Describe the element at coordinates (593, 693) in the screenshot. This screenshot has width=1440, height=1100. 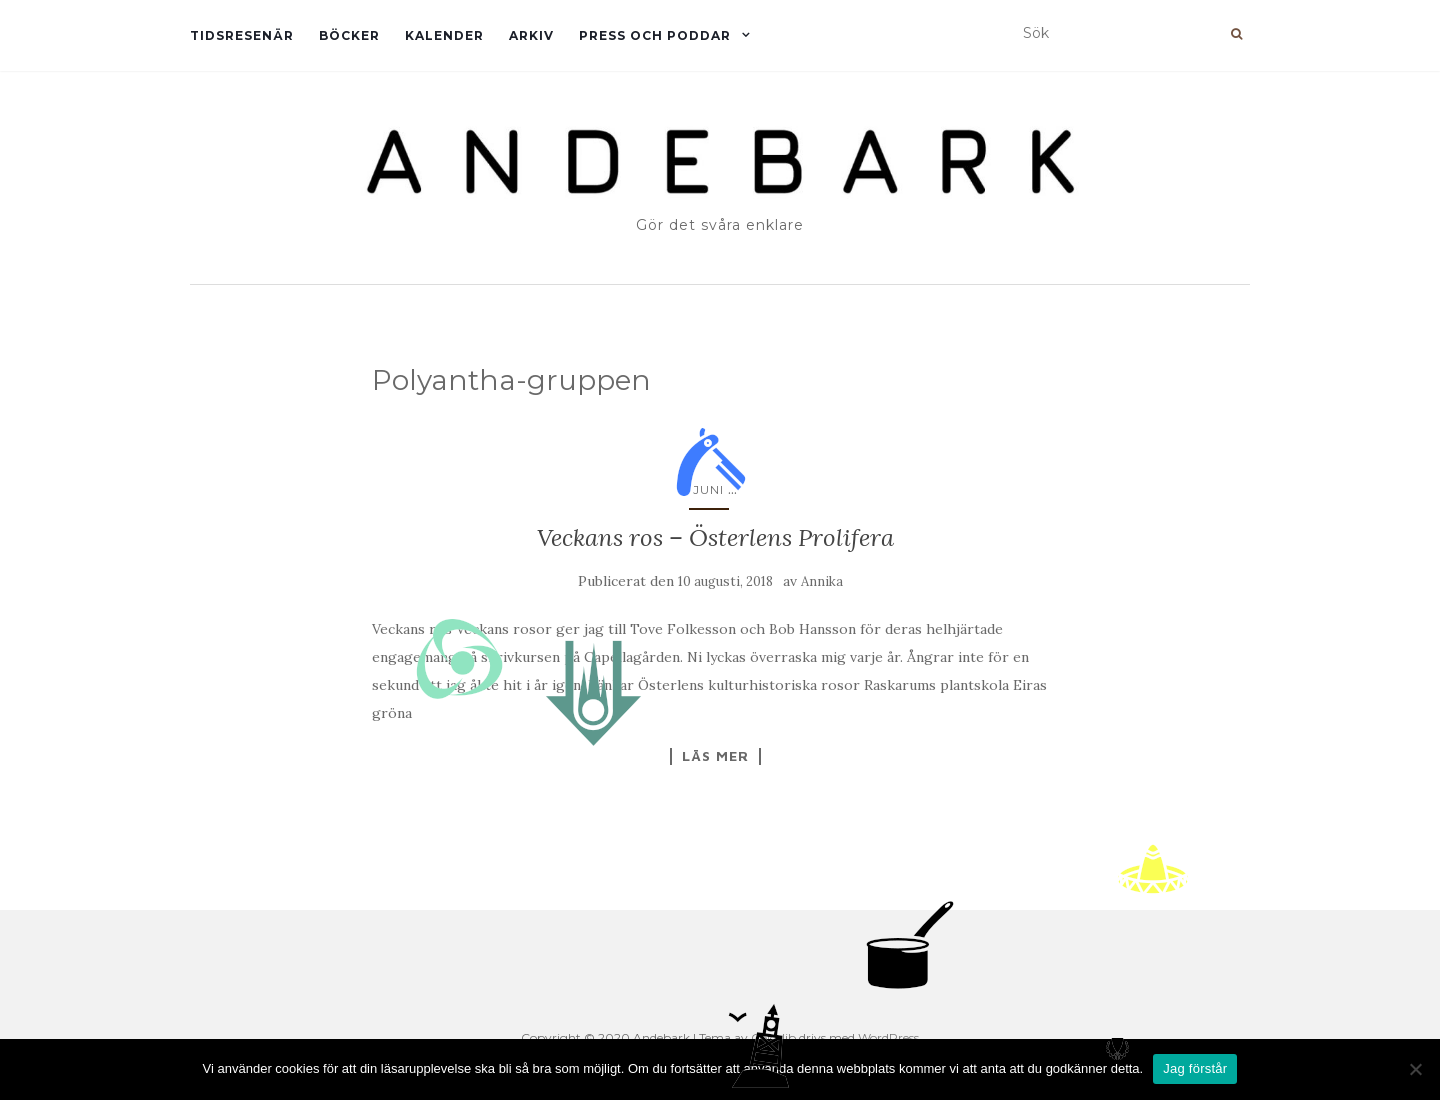
I see `indicates falling rock hazard or danger zone` at that location.